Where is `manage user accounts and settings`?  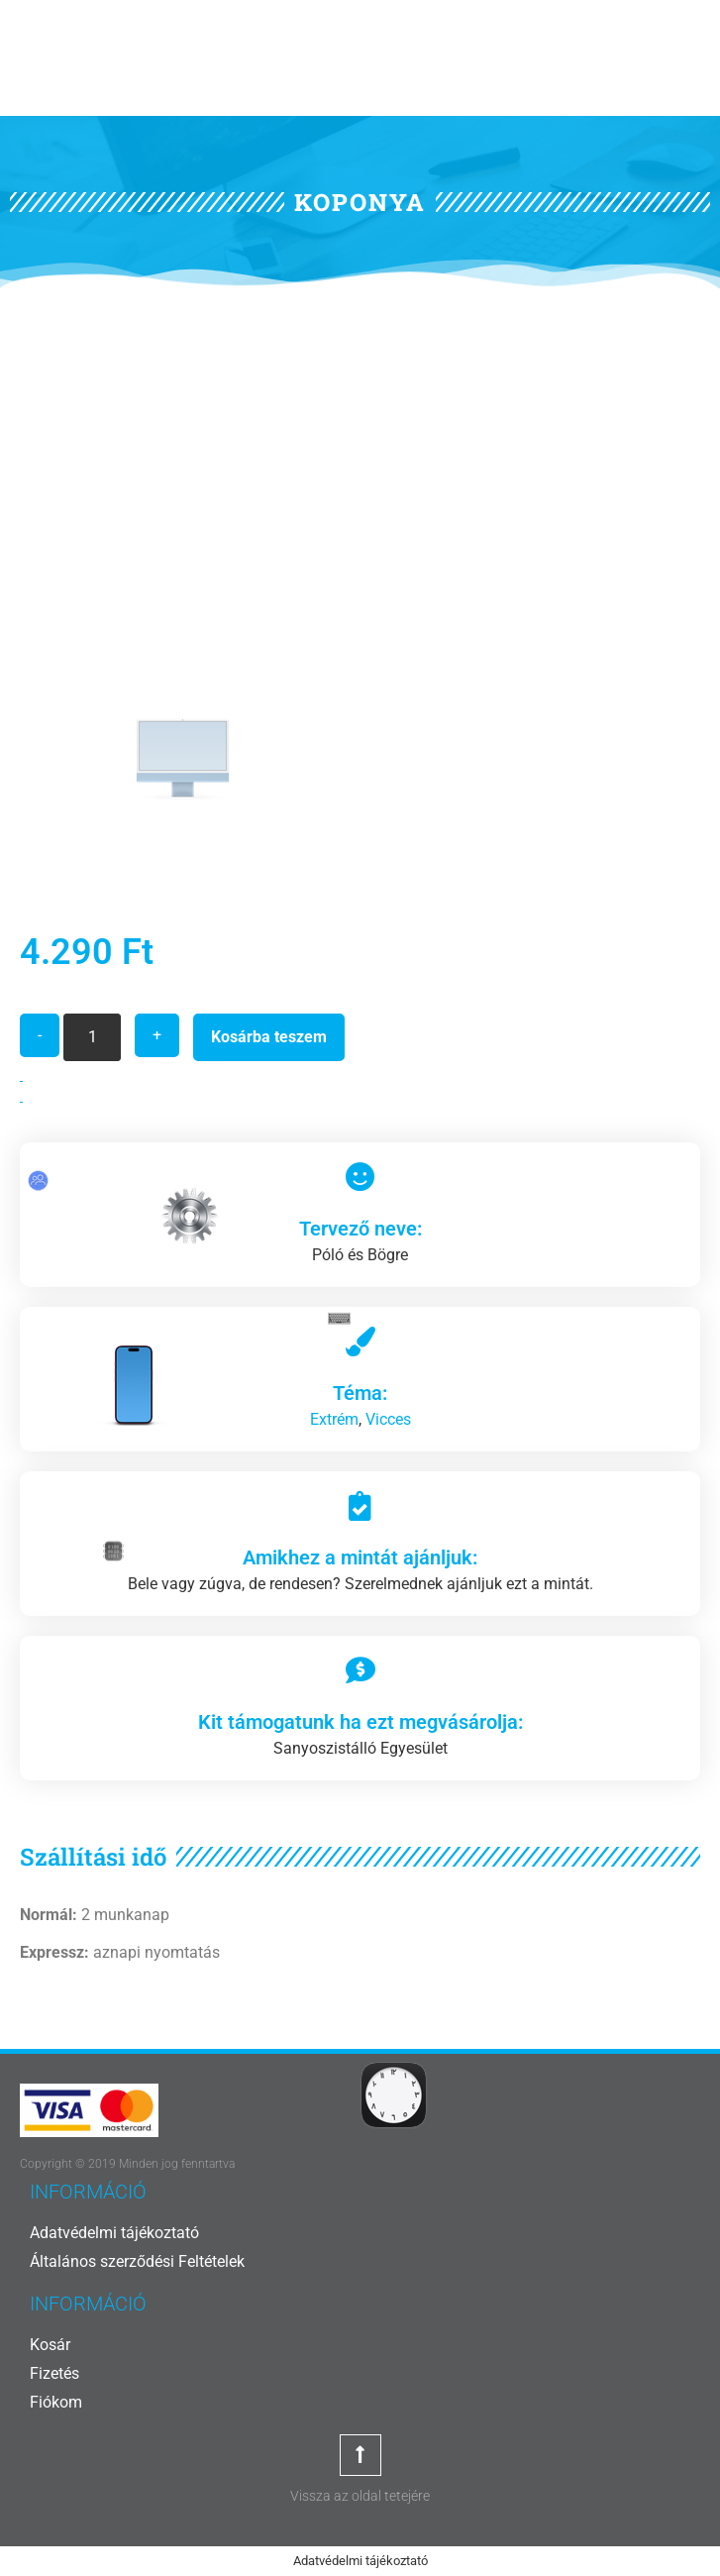
manage user accounts and settings is located at coordinates (38, 1180).